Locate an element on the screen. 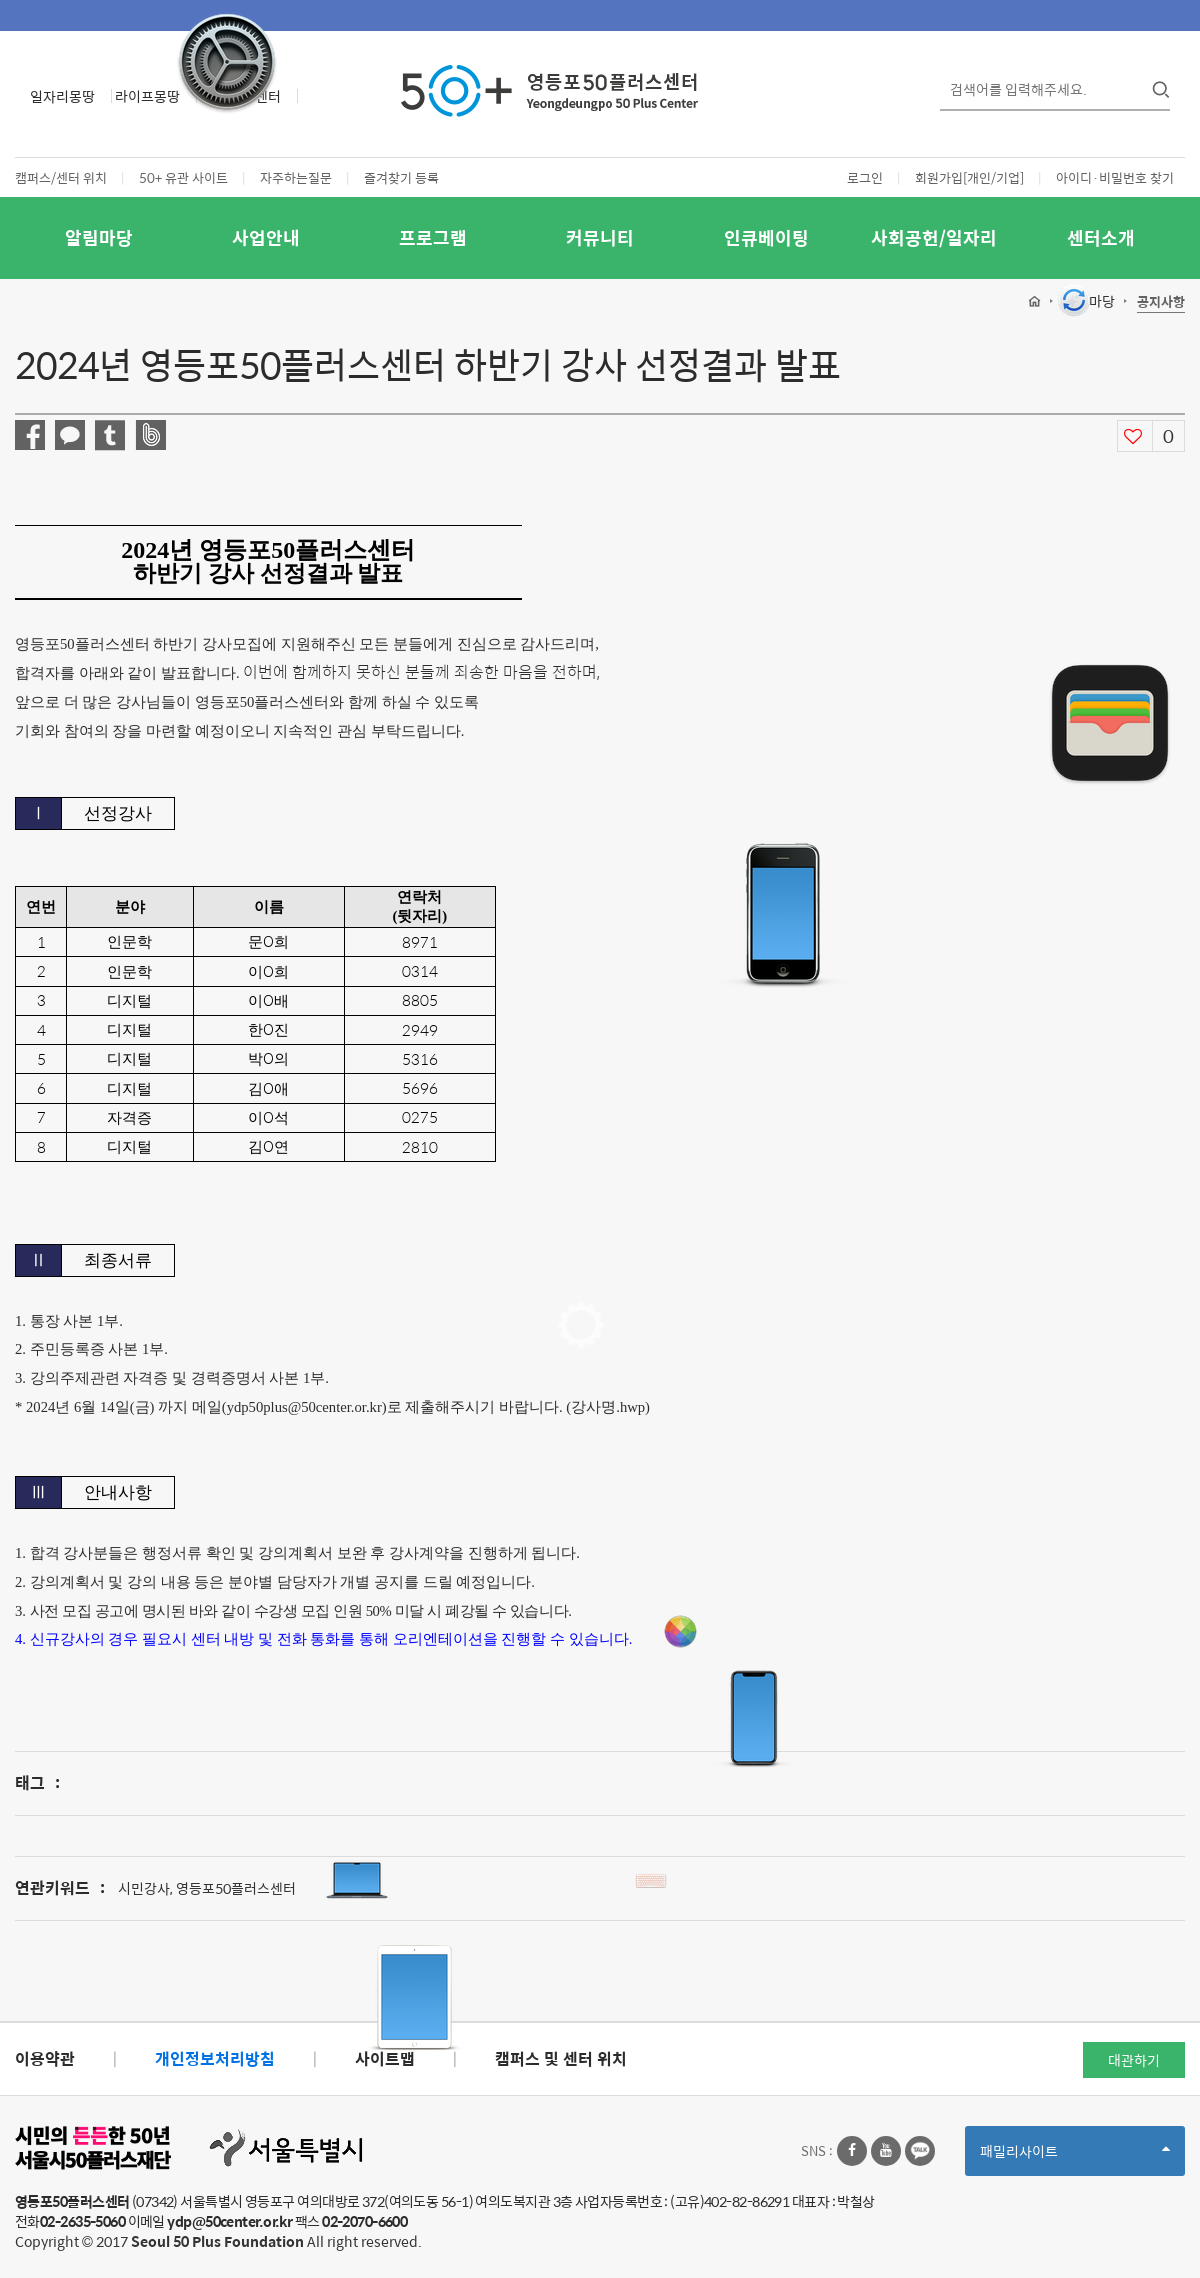 The width and height of the screenshot is (1200, 2278). indicates a connected iPad Air 2 device is located at coordinates (414, 1996).